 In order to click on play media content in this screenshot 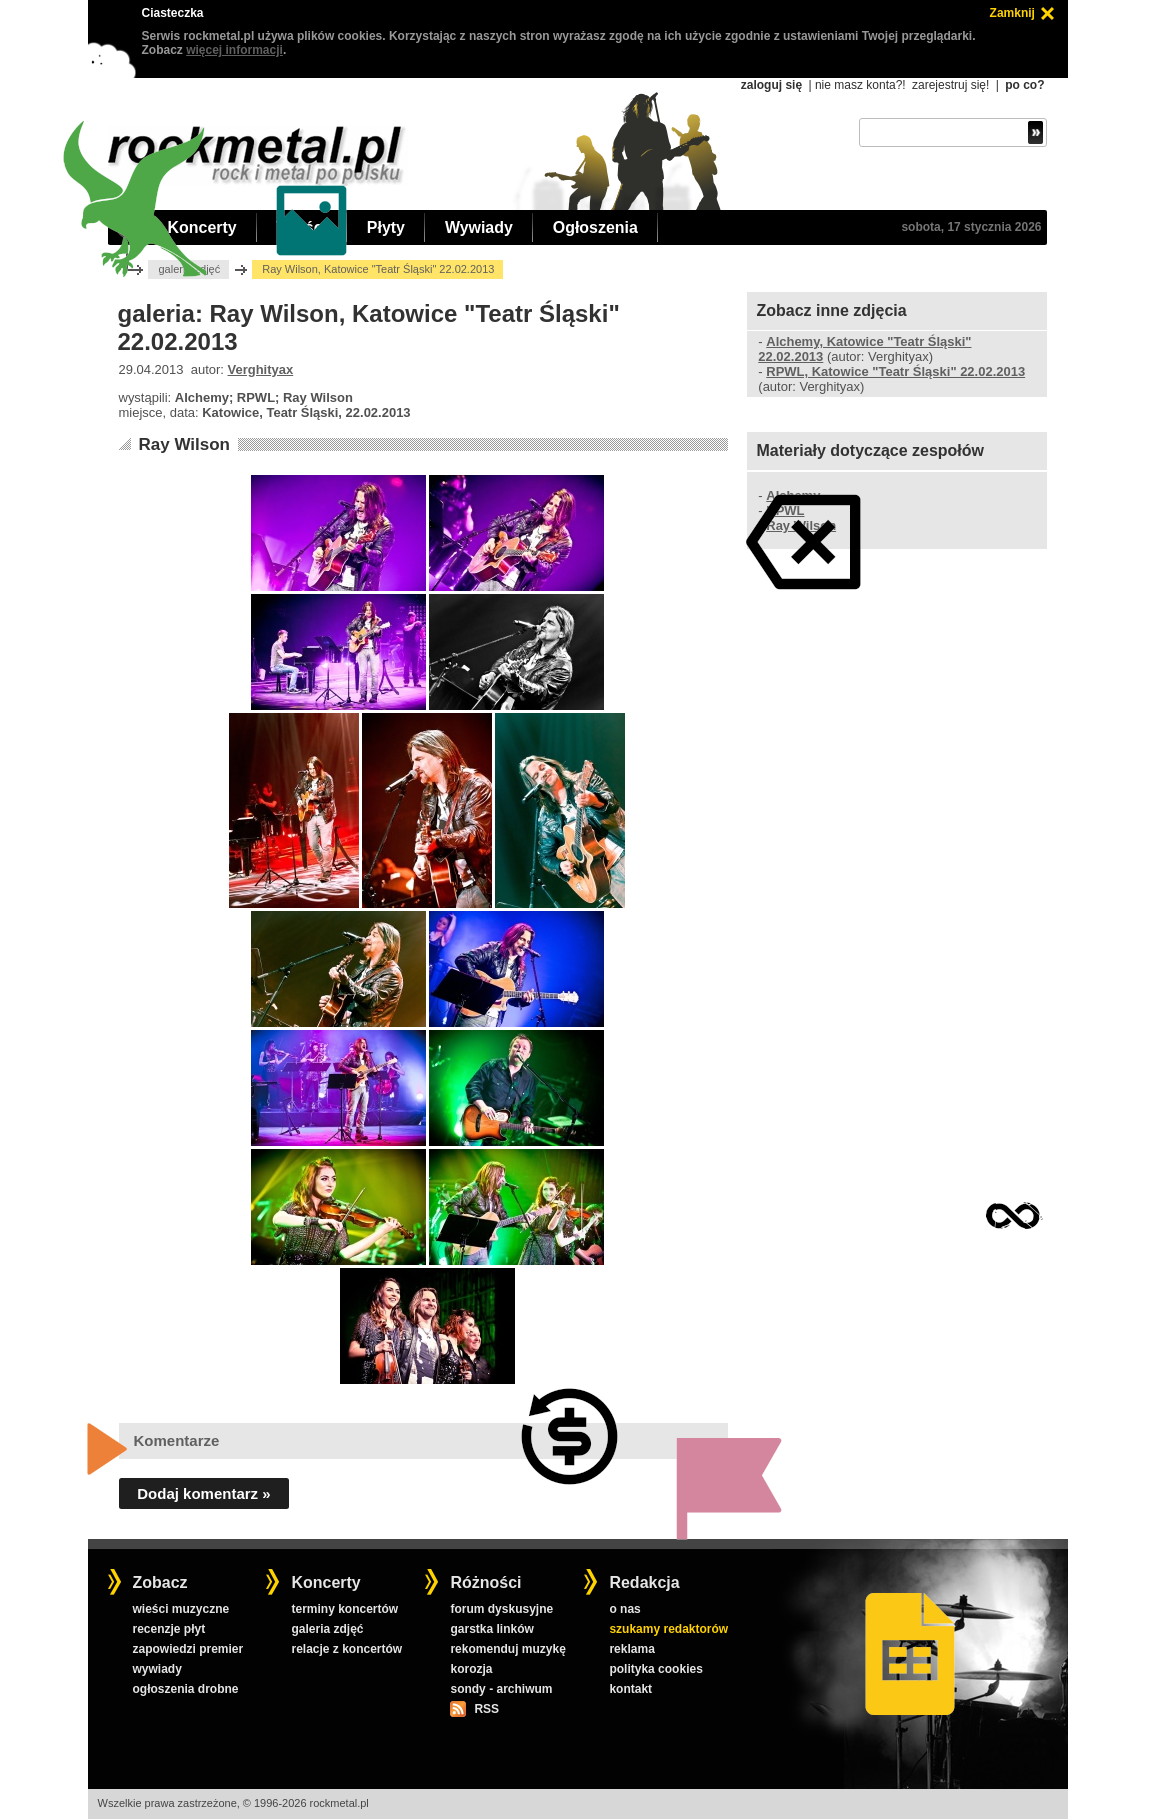, I will do `click(101, 1449)`.